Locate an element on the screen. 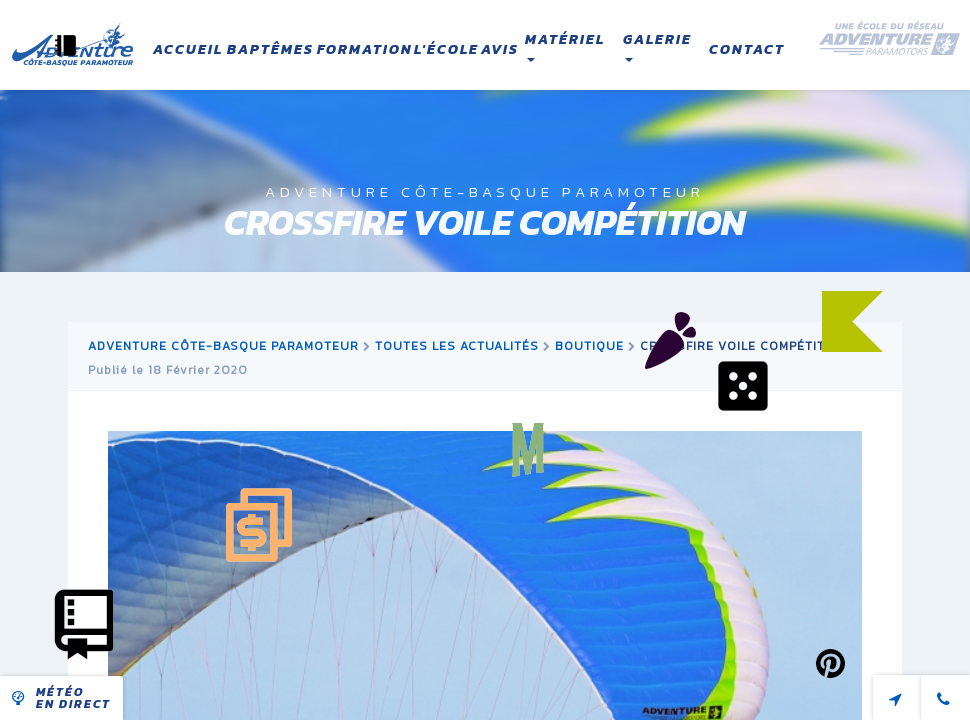 This screenshot has width=970, height=720. randomize or shuffle content is located at coordinates (743, 386).